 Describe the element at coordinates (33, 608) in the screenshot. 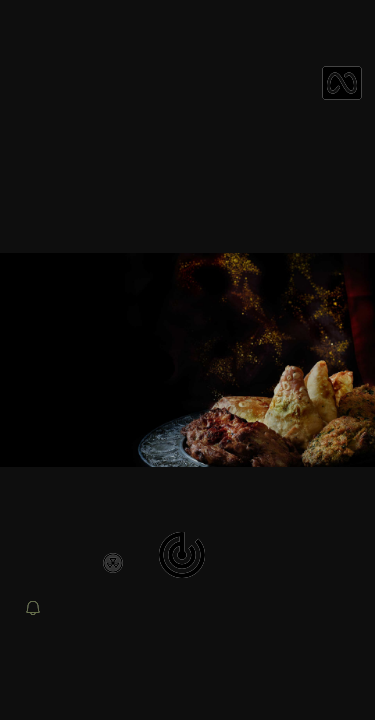

I see `view notifications` at that location.